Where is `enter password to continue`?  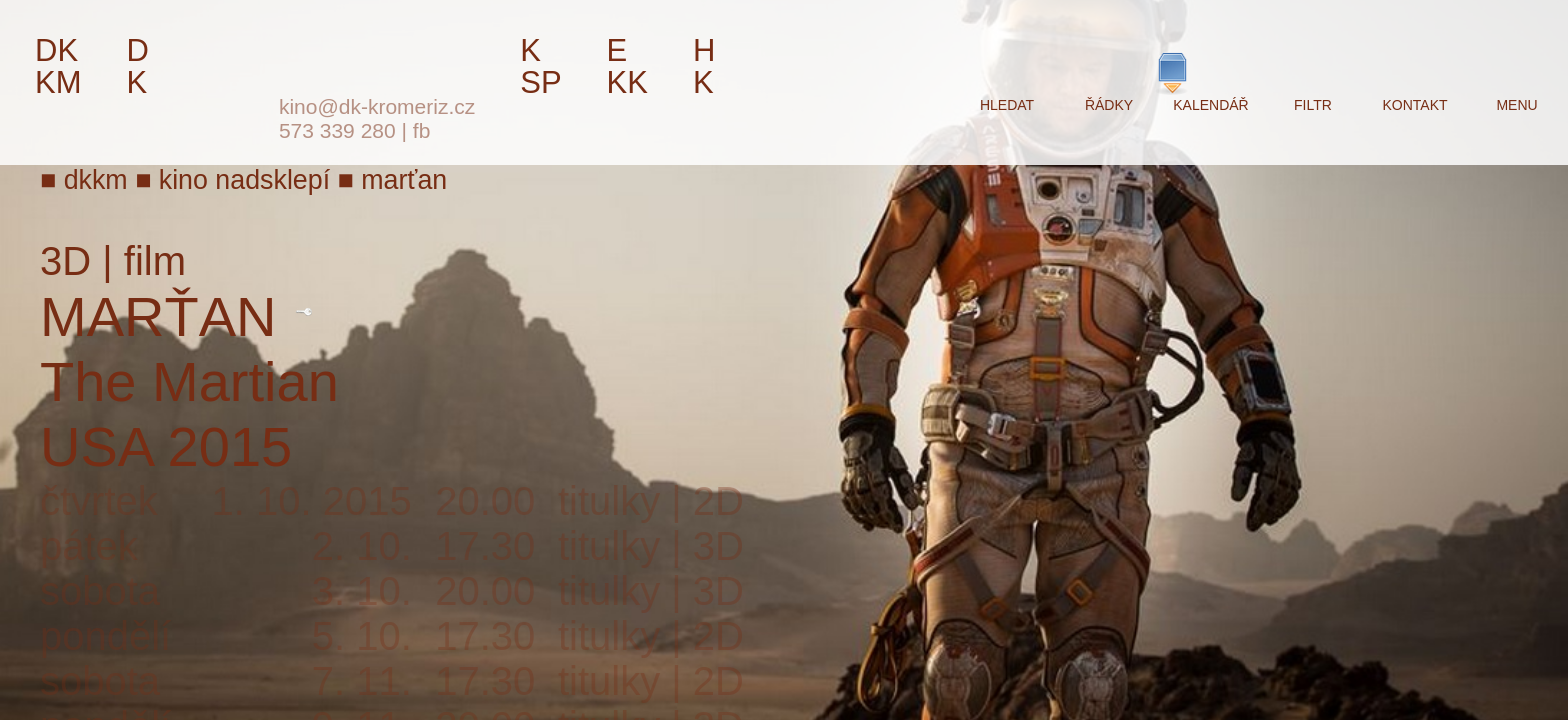 enter password to continue is located at coordinates (304, 312).